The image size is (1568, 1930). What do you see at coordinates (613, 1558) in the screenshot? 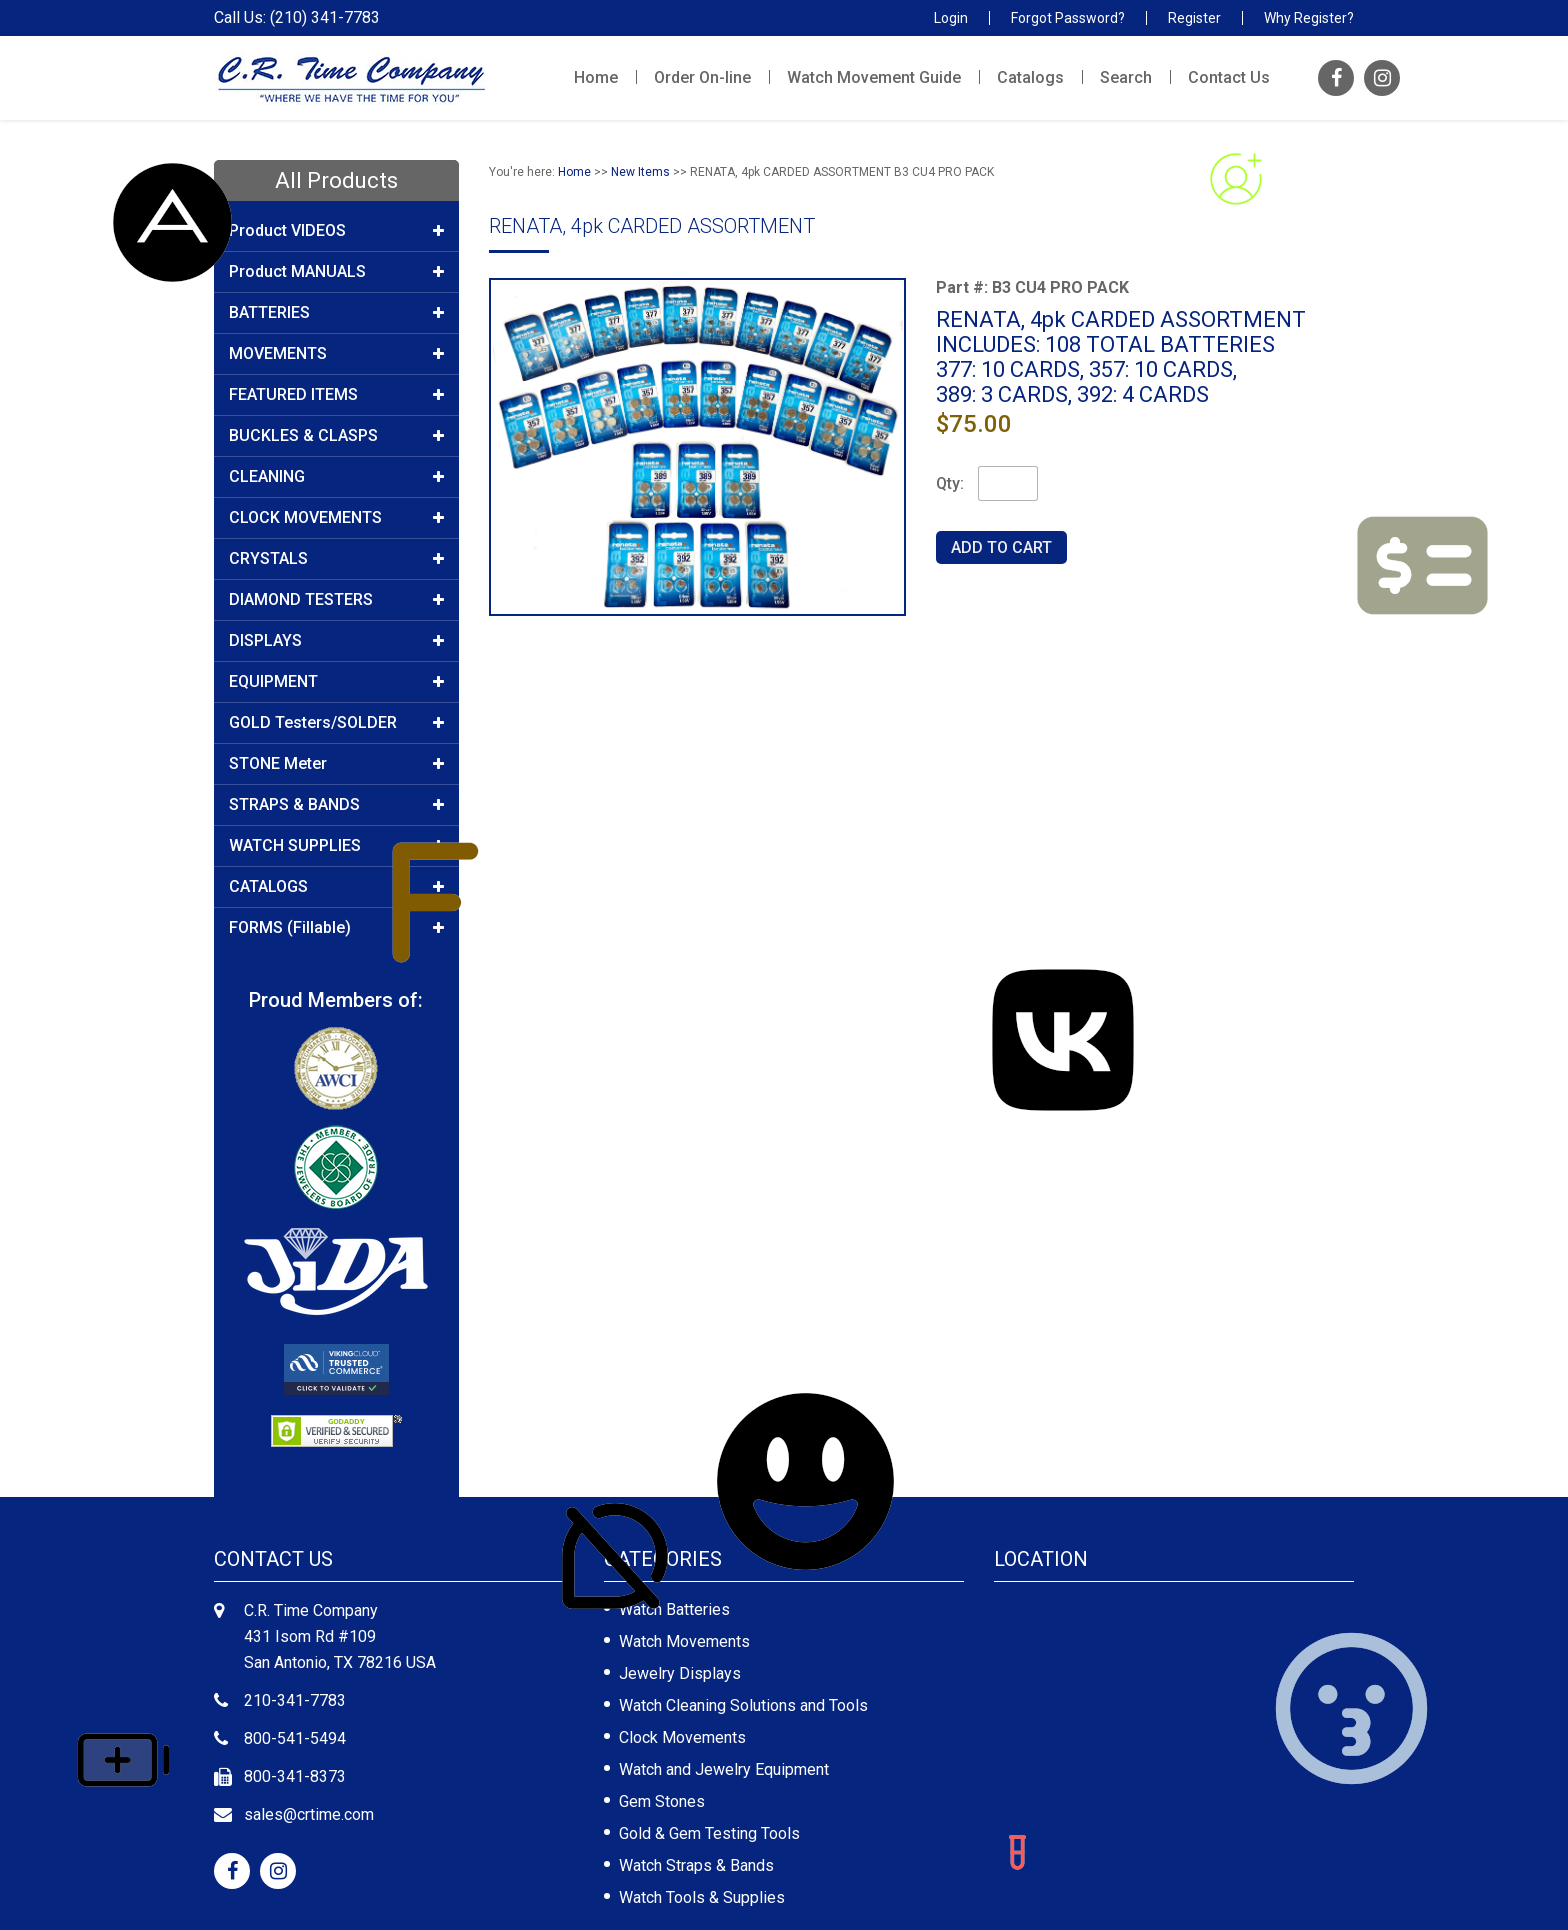
I see `mute or disable chat notifications` at bounding box center [613, 1558].